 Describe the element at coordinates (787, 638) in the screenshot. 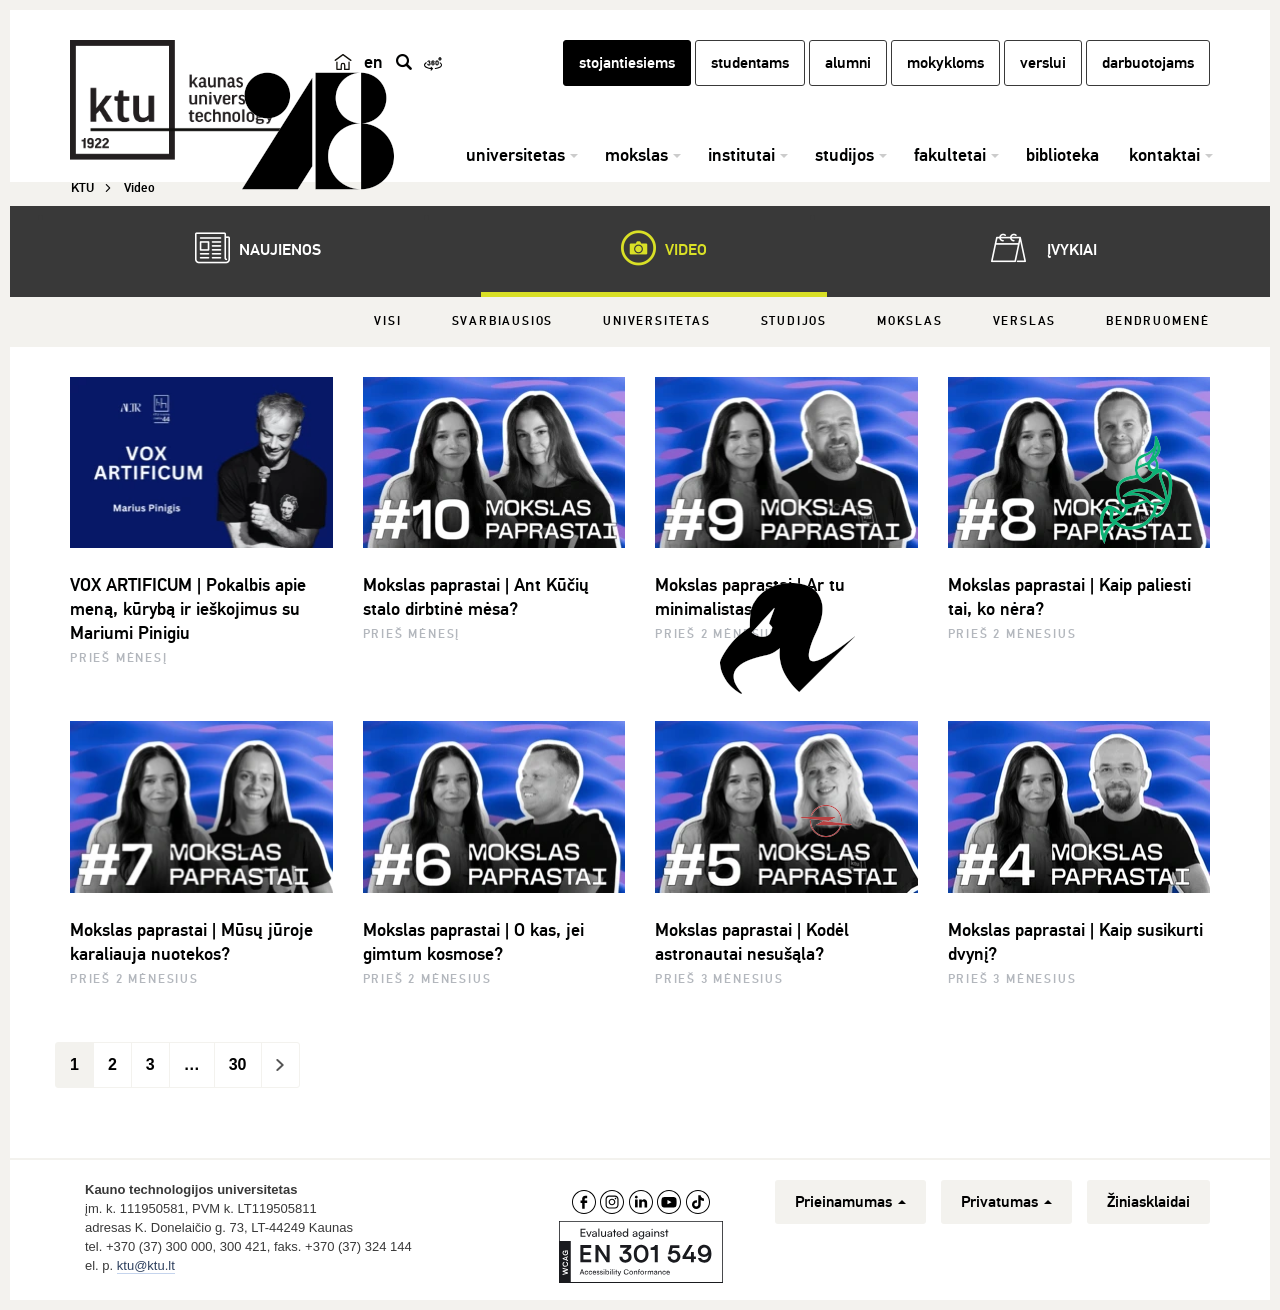

I see `visit The Register technology news website` at that location.